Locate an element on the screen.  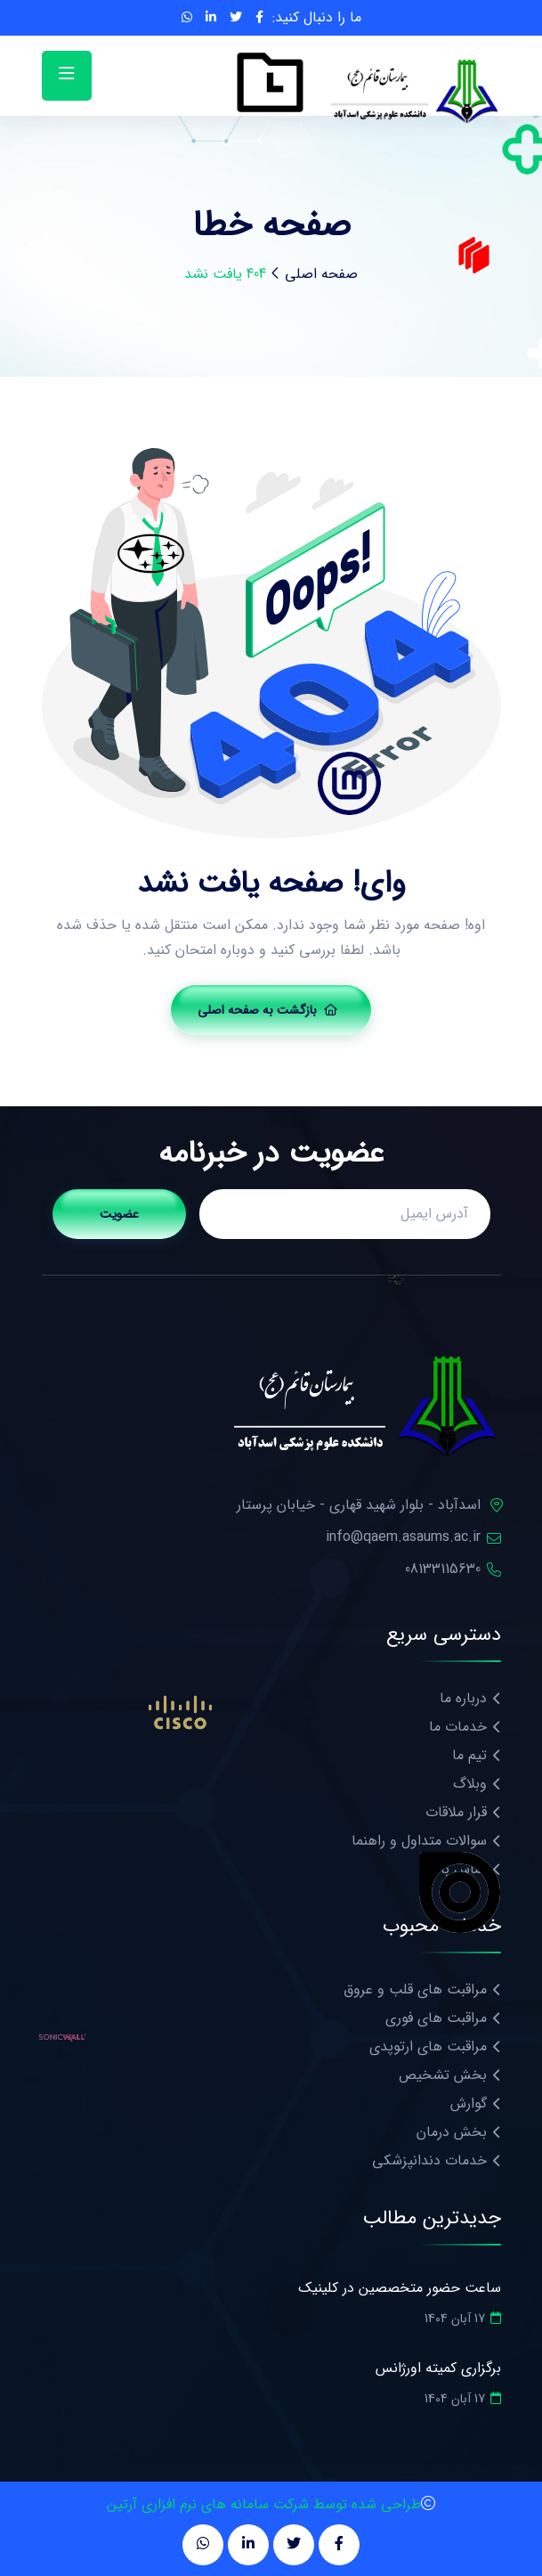
Subaru brand logo is located at coordinates (150, 553).